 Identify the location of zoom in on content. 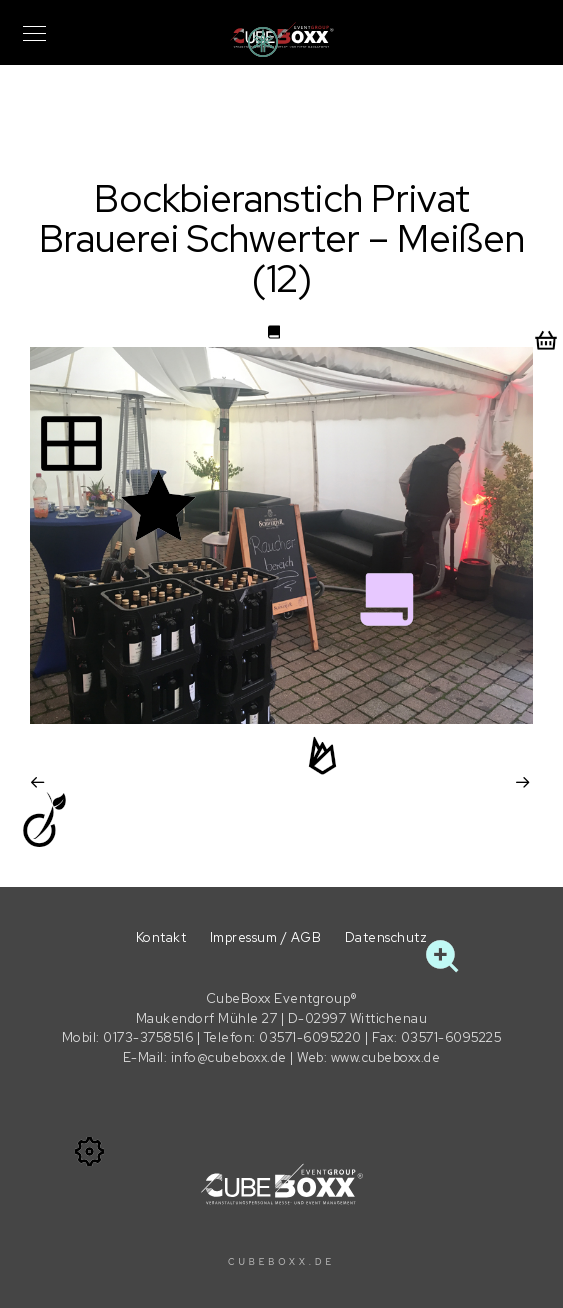
(442, 956).